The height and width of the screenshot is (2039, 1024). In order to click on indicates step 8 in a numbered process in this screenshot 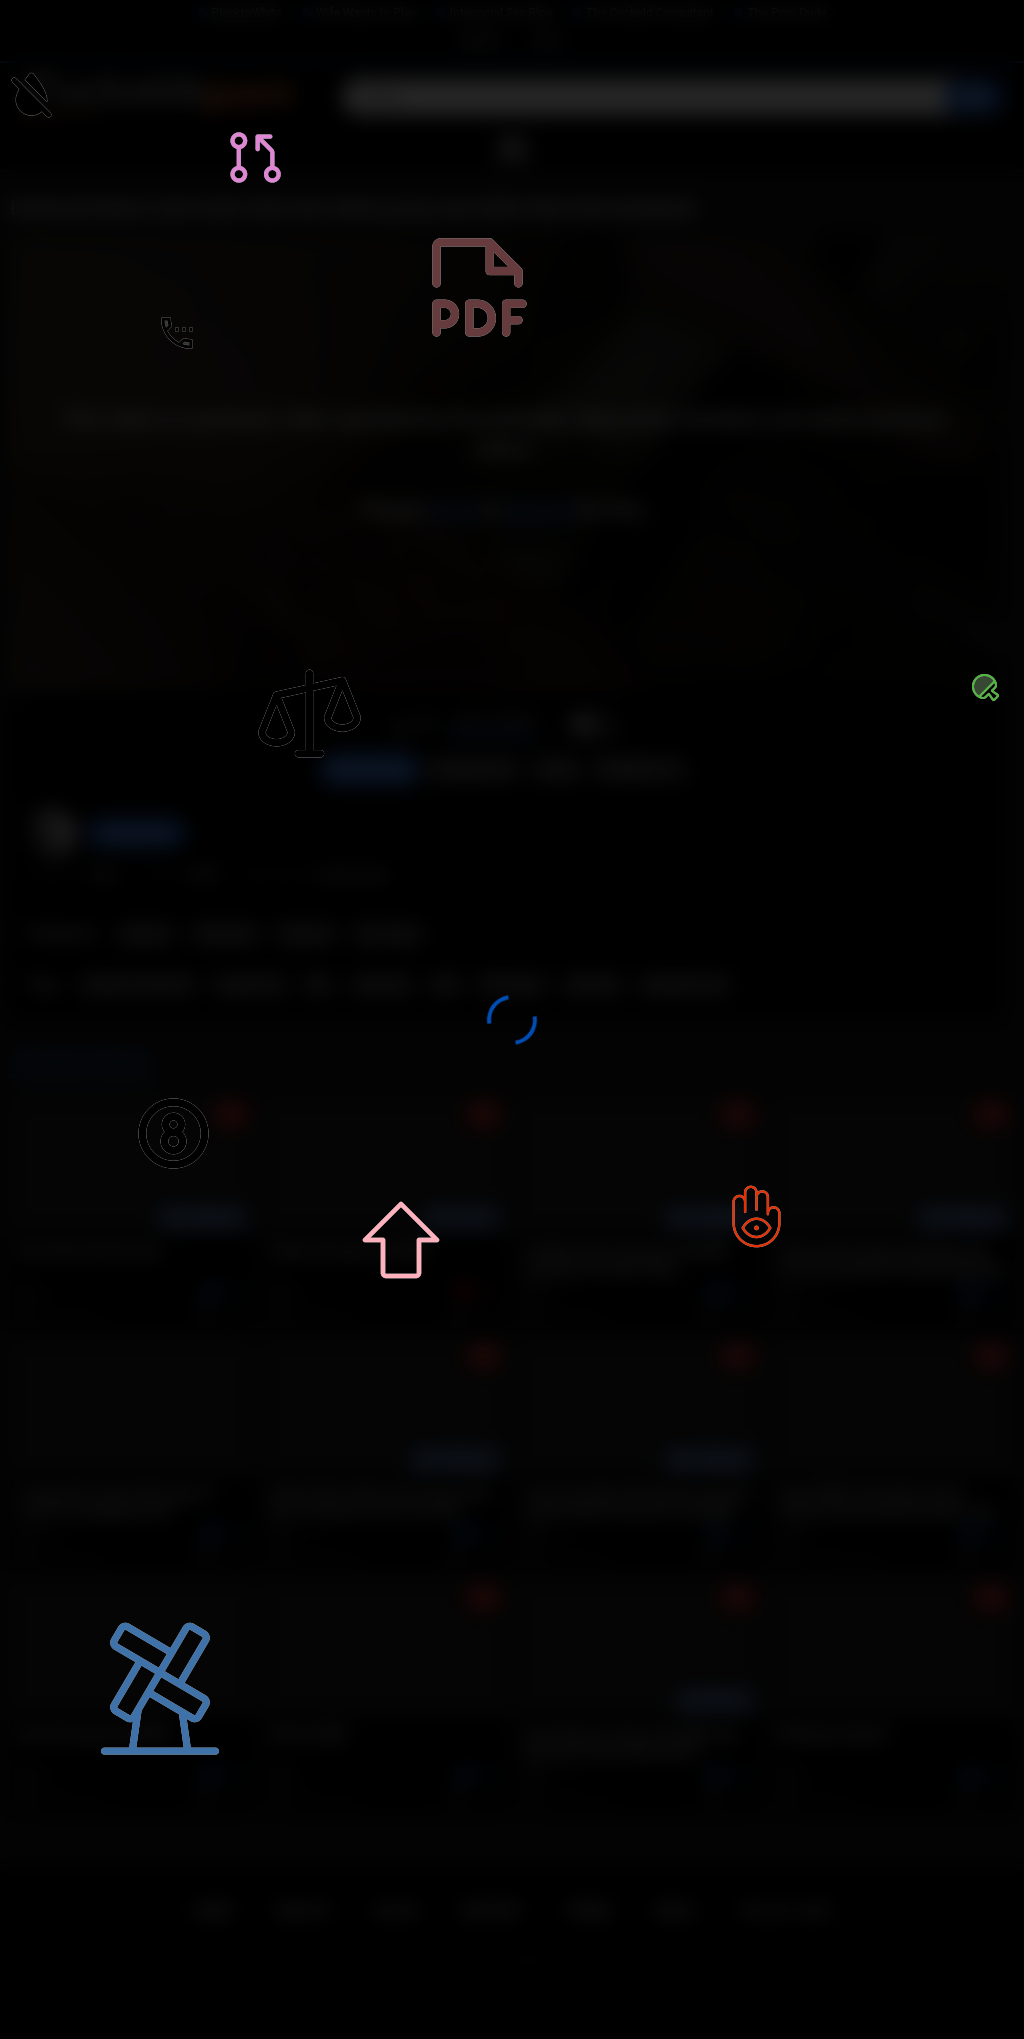, I will do `click(173, 1133)`.